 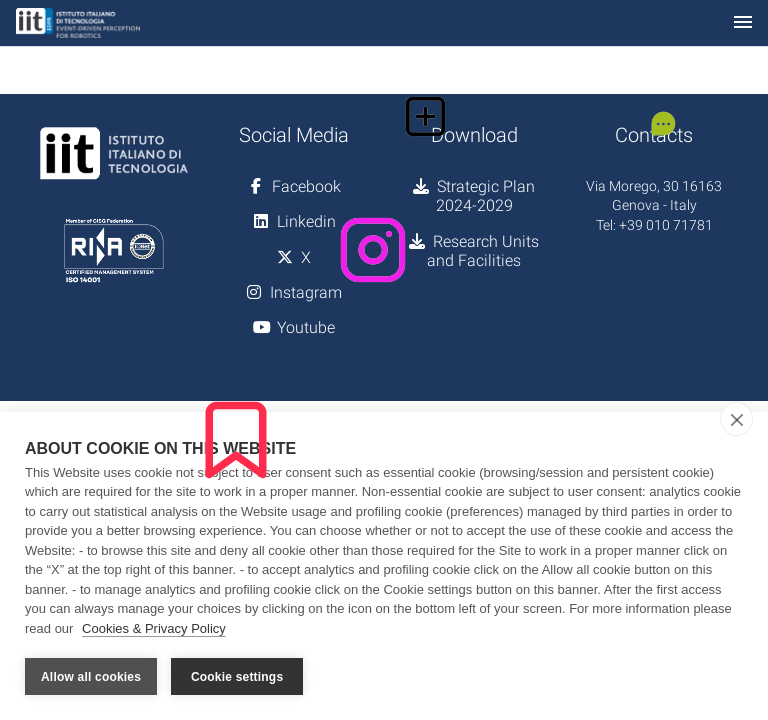 What do you see at coordinates (425, 116) in the screenshot?
I see `add a new item or entry` at bounding box center [425, 116].